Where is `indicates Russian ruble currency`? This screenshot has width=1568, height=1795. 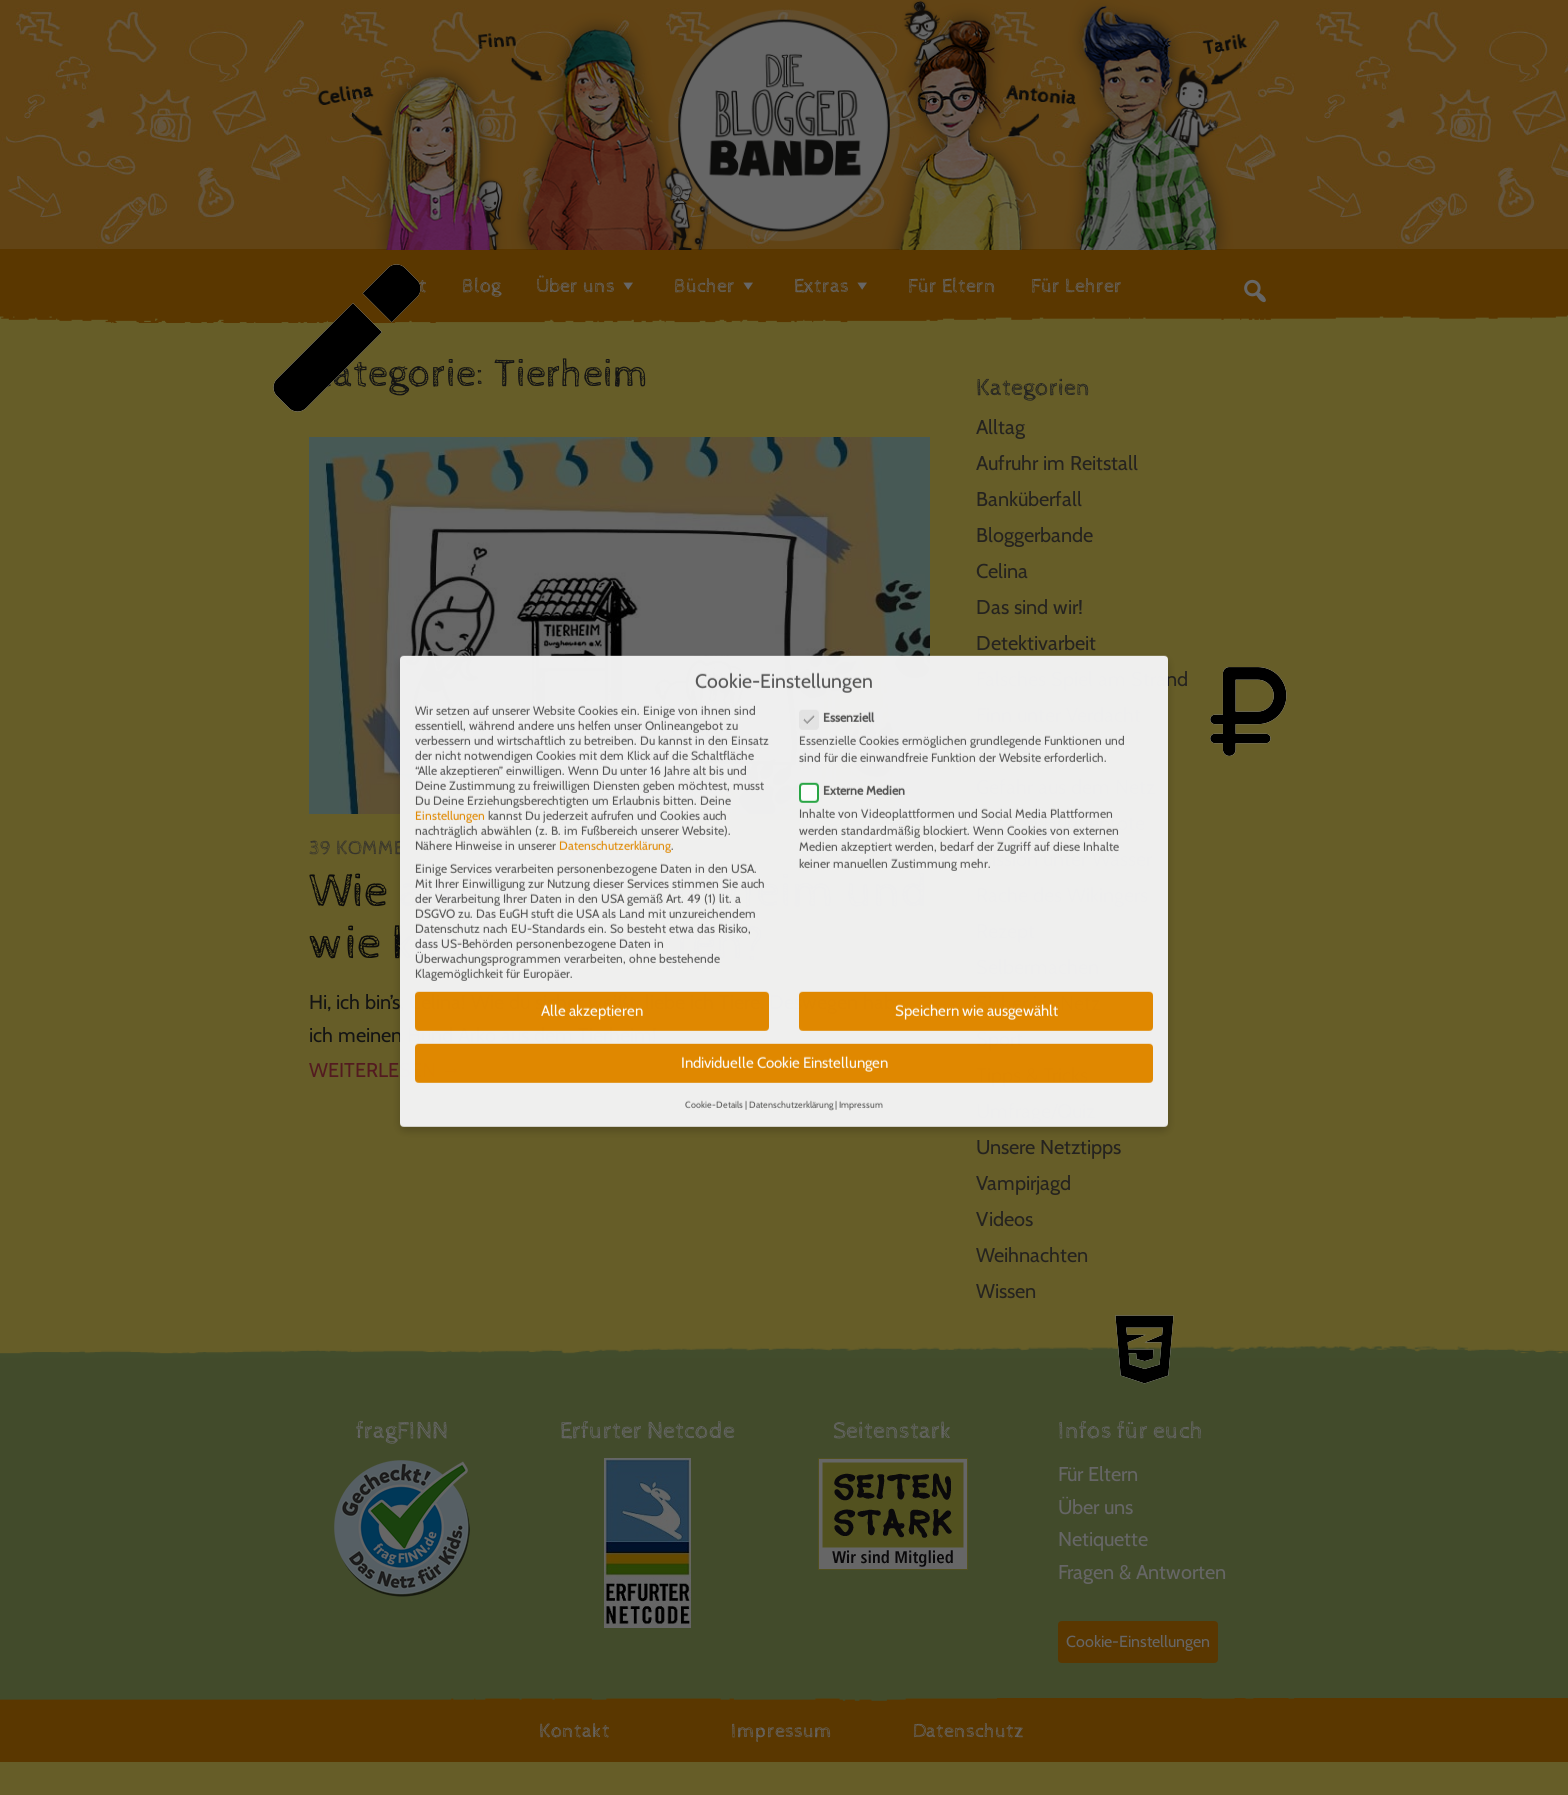 indicates Russian ruble currency is located at coordinates (1251, 711).